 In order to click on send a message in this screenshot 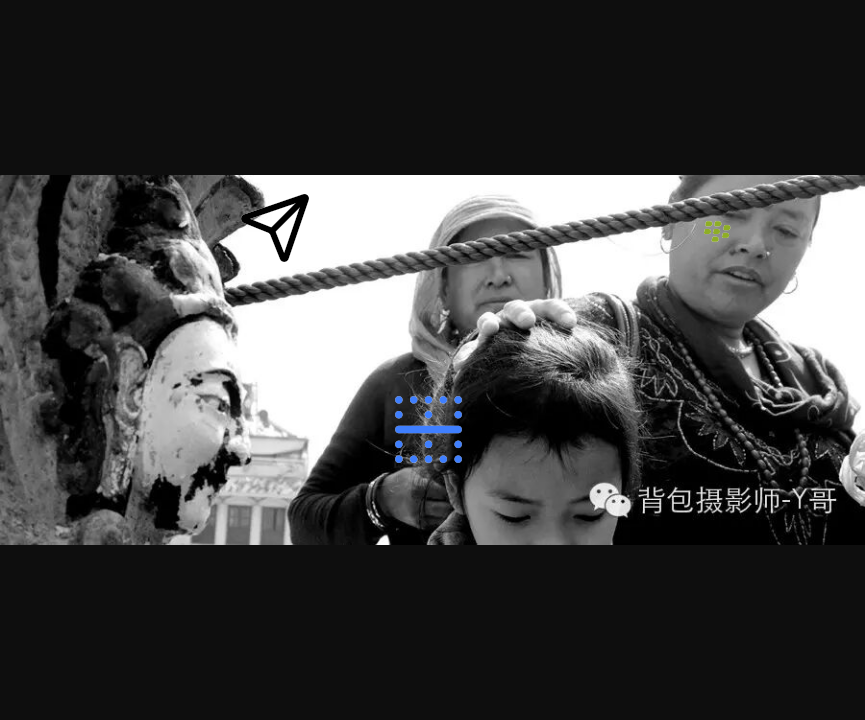, I will do `click(275, 228)`.